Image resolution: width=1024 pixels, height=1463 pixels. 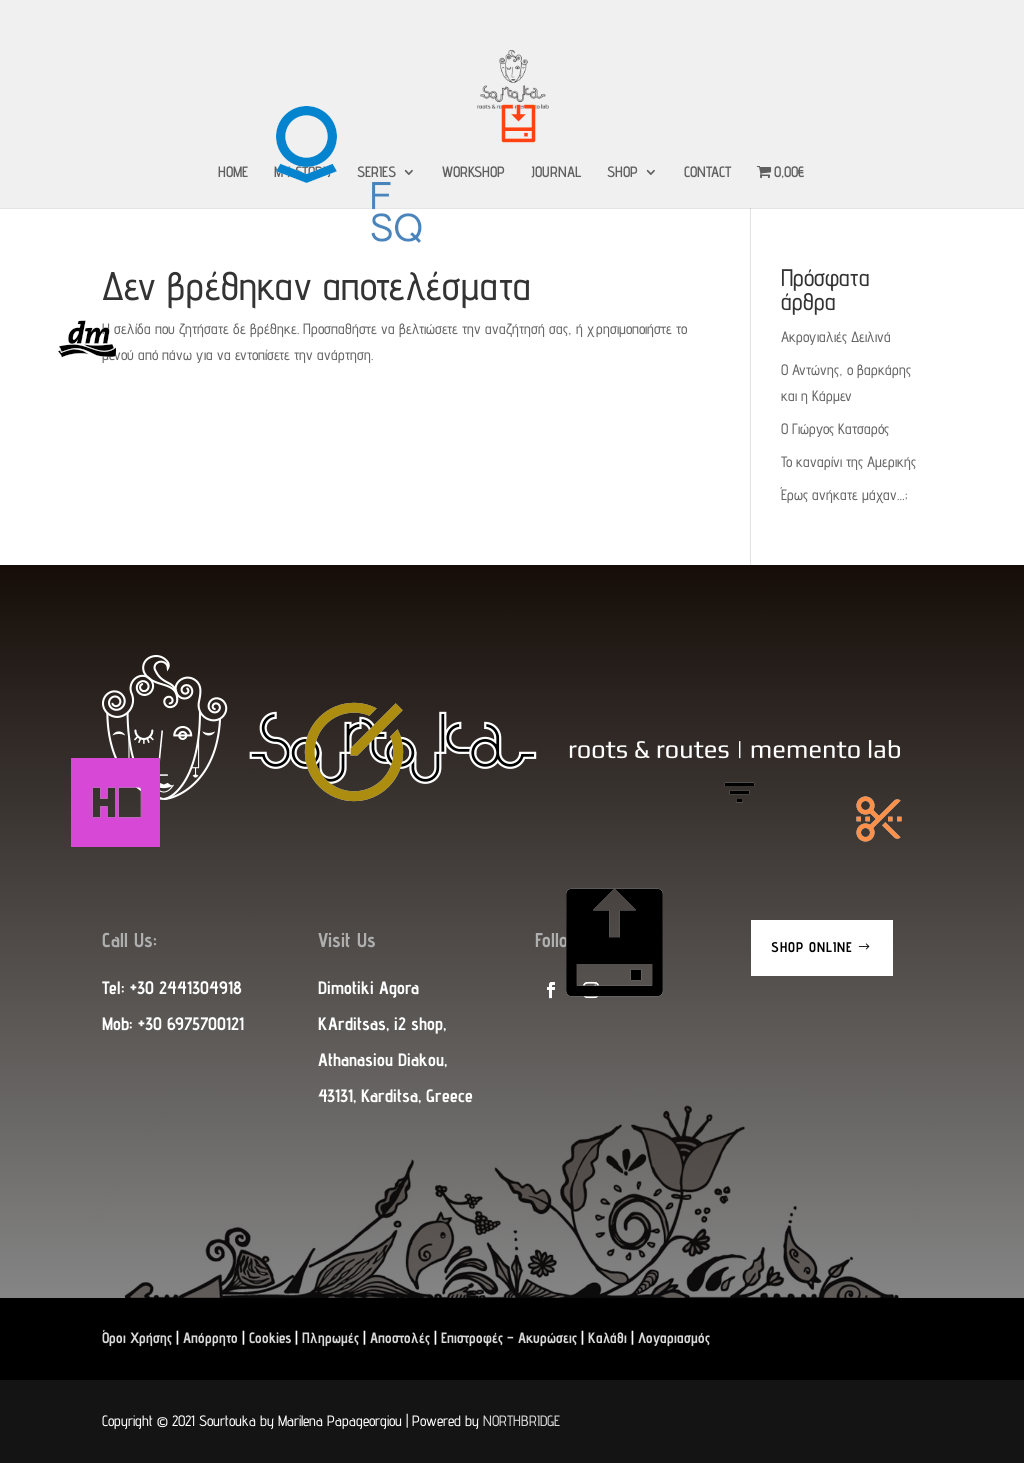 I want to click on dm drogerie markt company logo, so click(x=87, y=339).